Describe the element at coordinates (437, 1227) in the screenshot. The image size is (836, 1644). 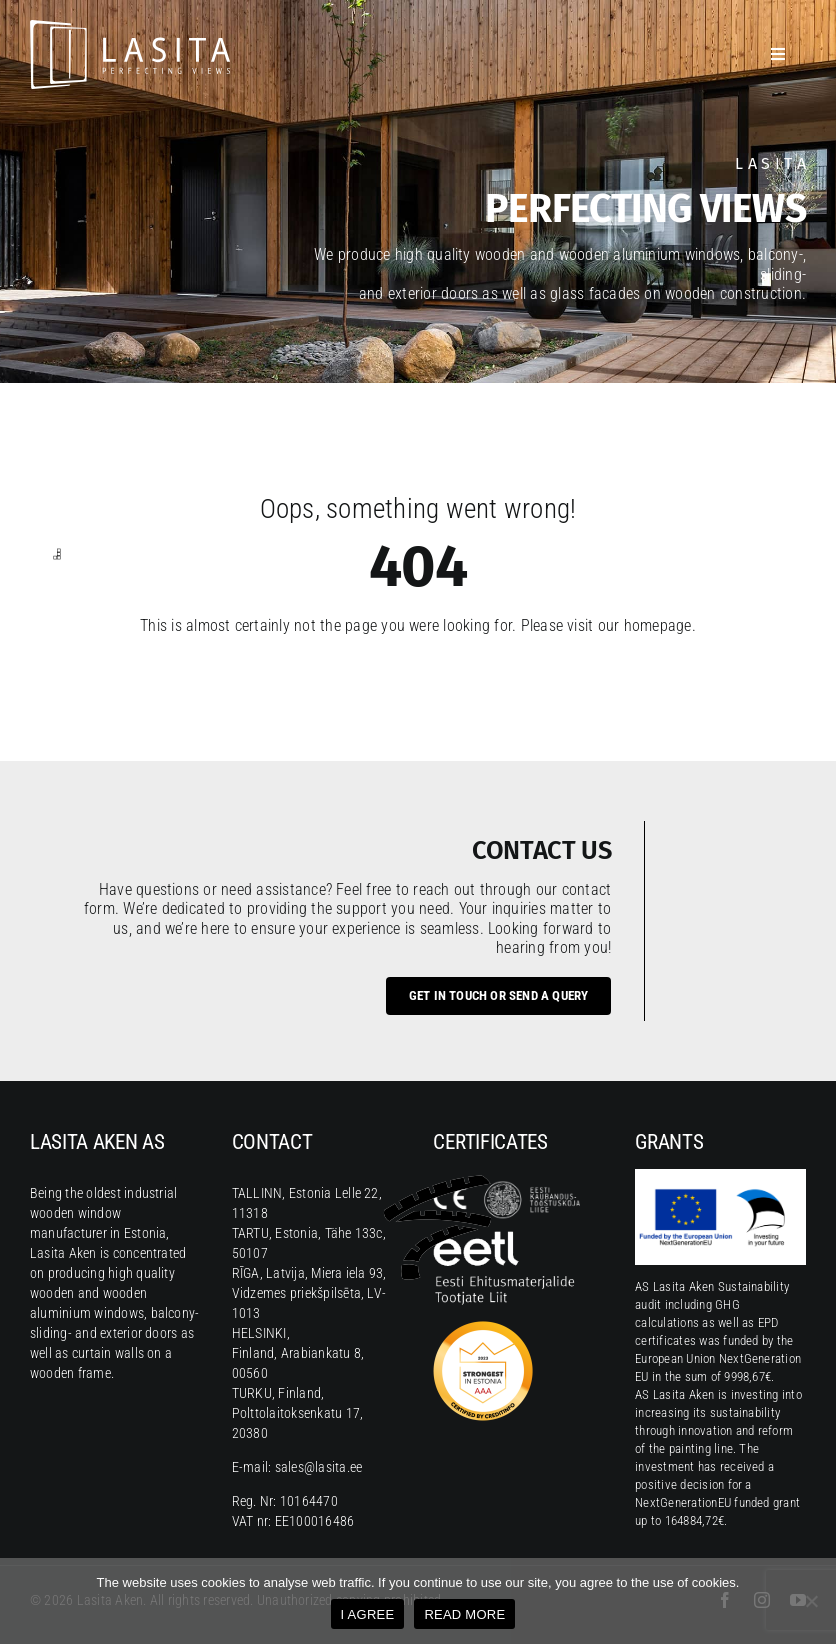
I see `access measurement or dimension tools` at that location.